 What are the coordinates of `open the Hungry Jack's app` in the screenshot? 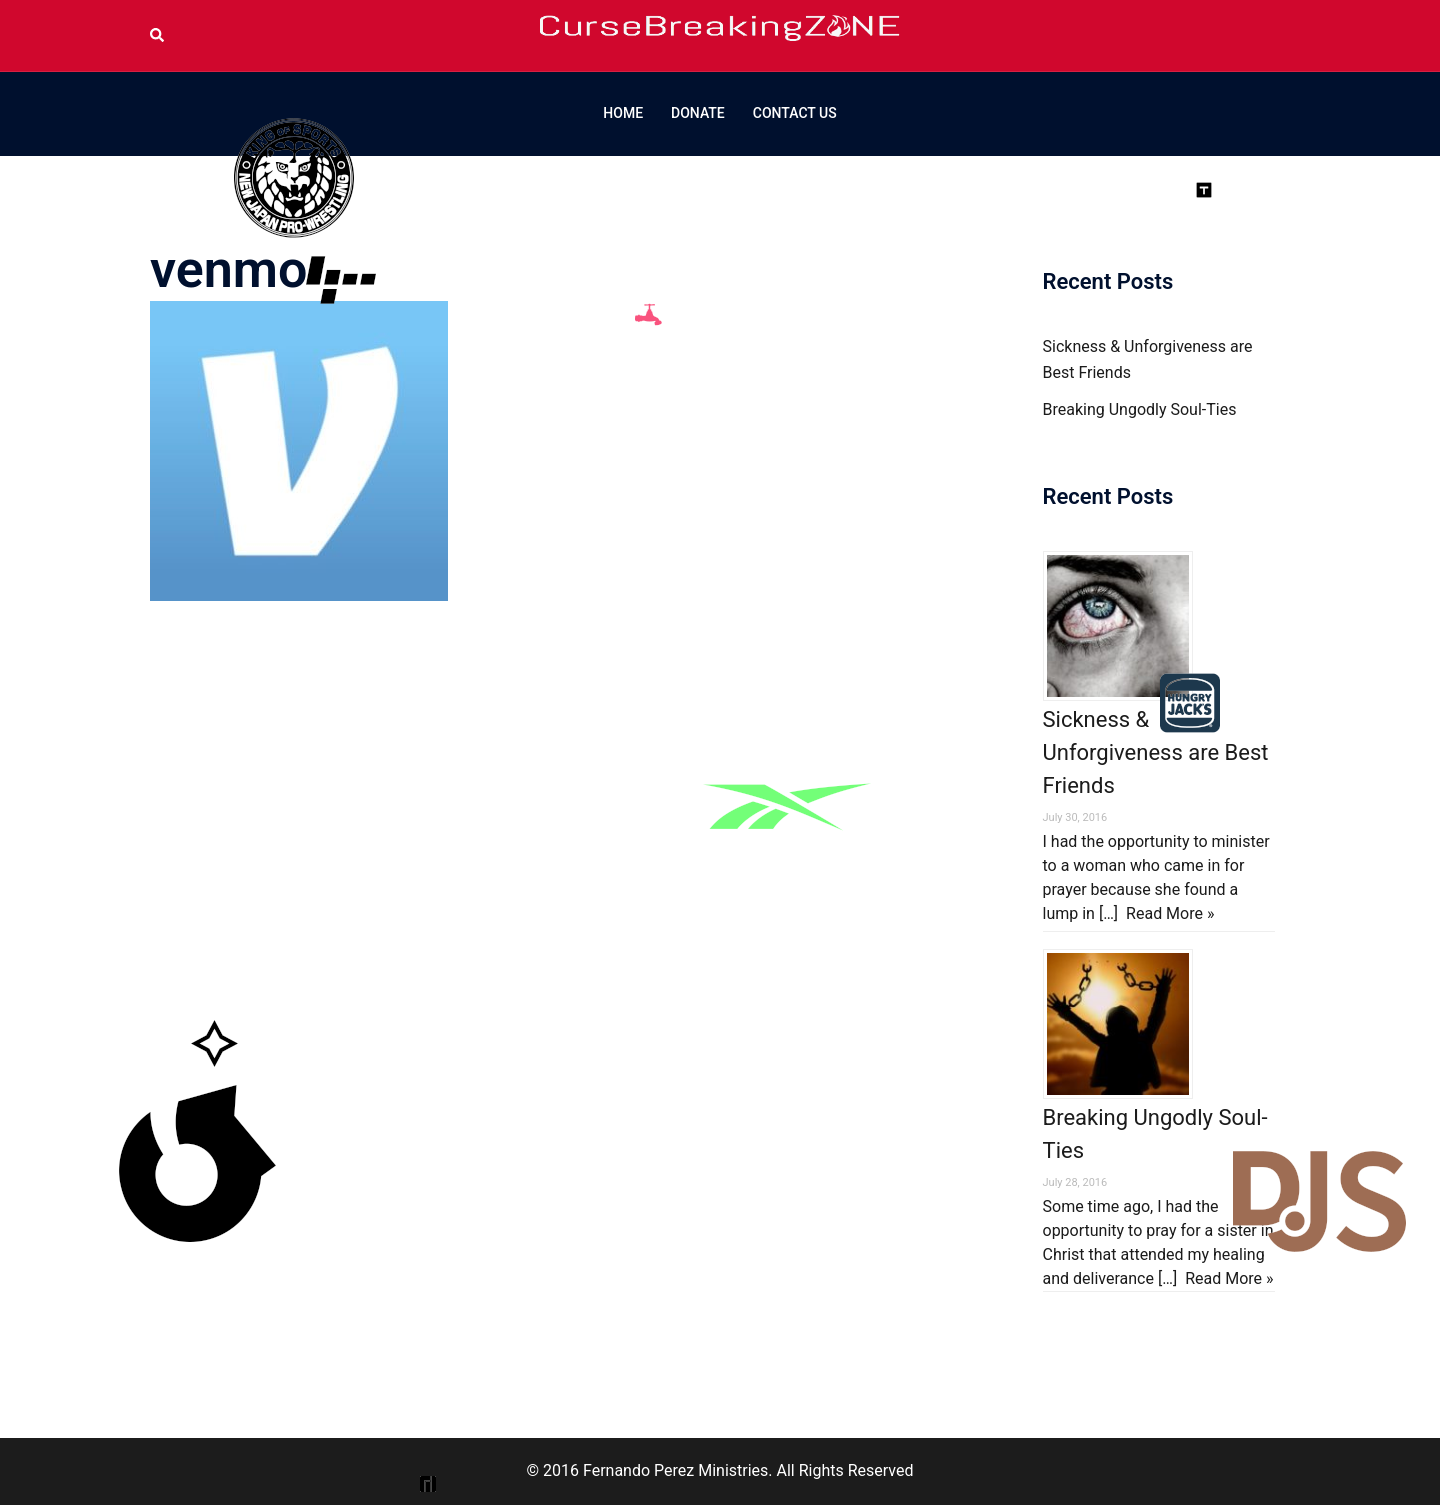 It's located at (1190, 703).